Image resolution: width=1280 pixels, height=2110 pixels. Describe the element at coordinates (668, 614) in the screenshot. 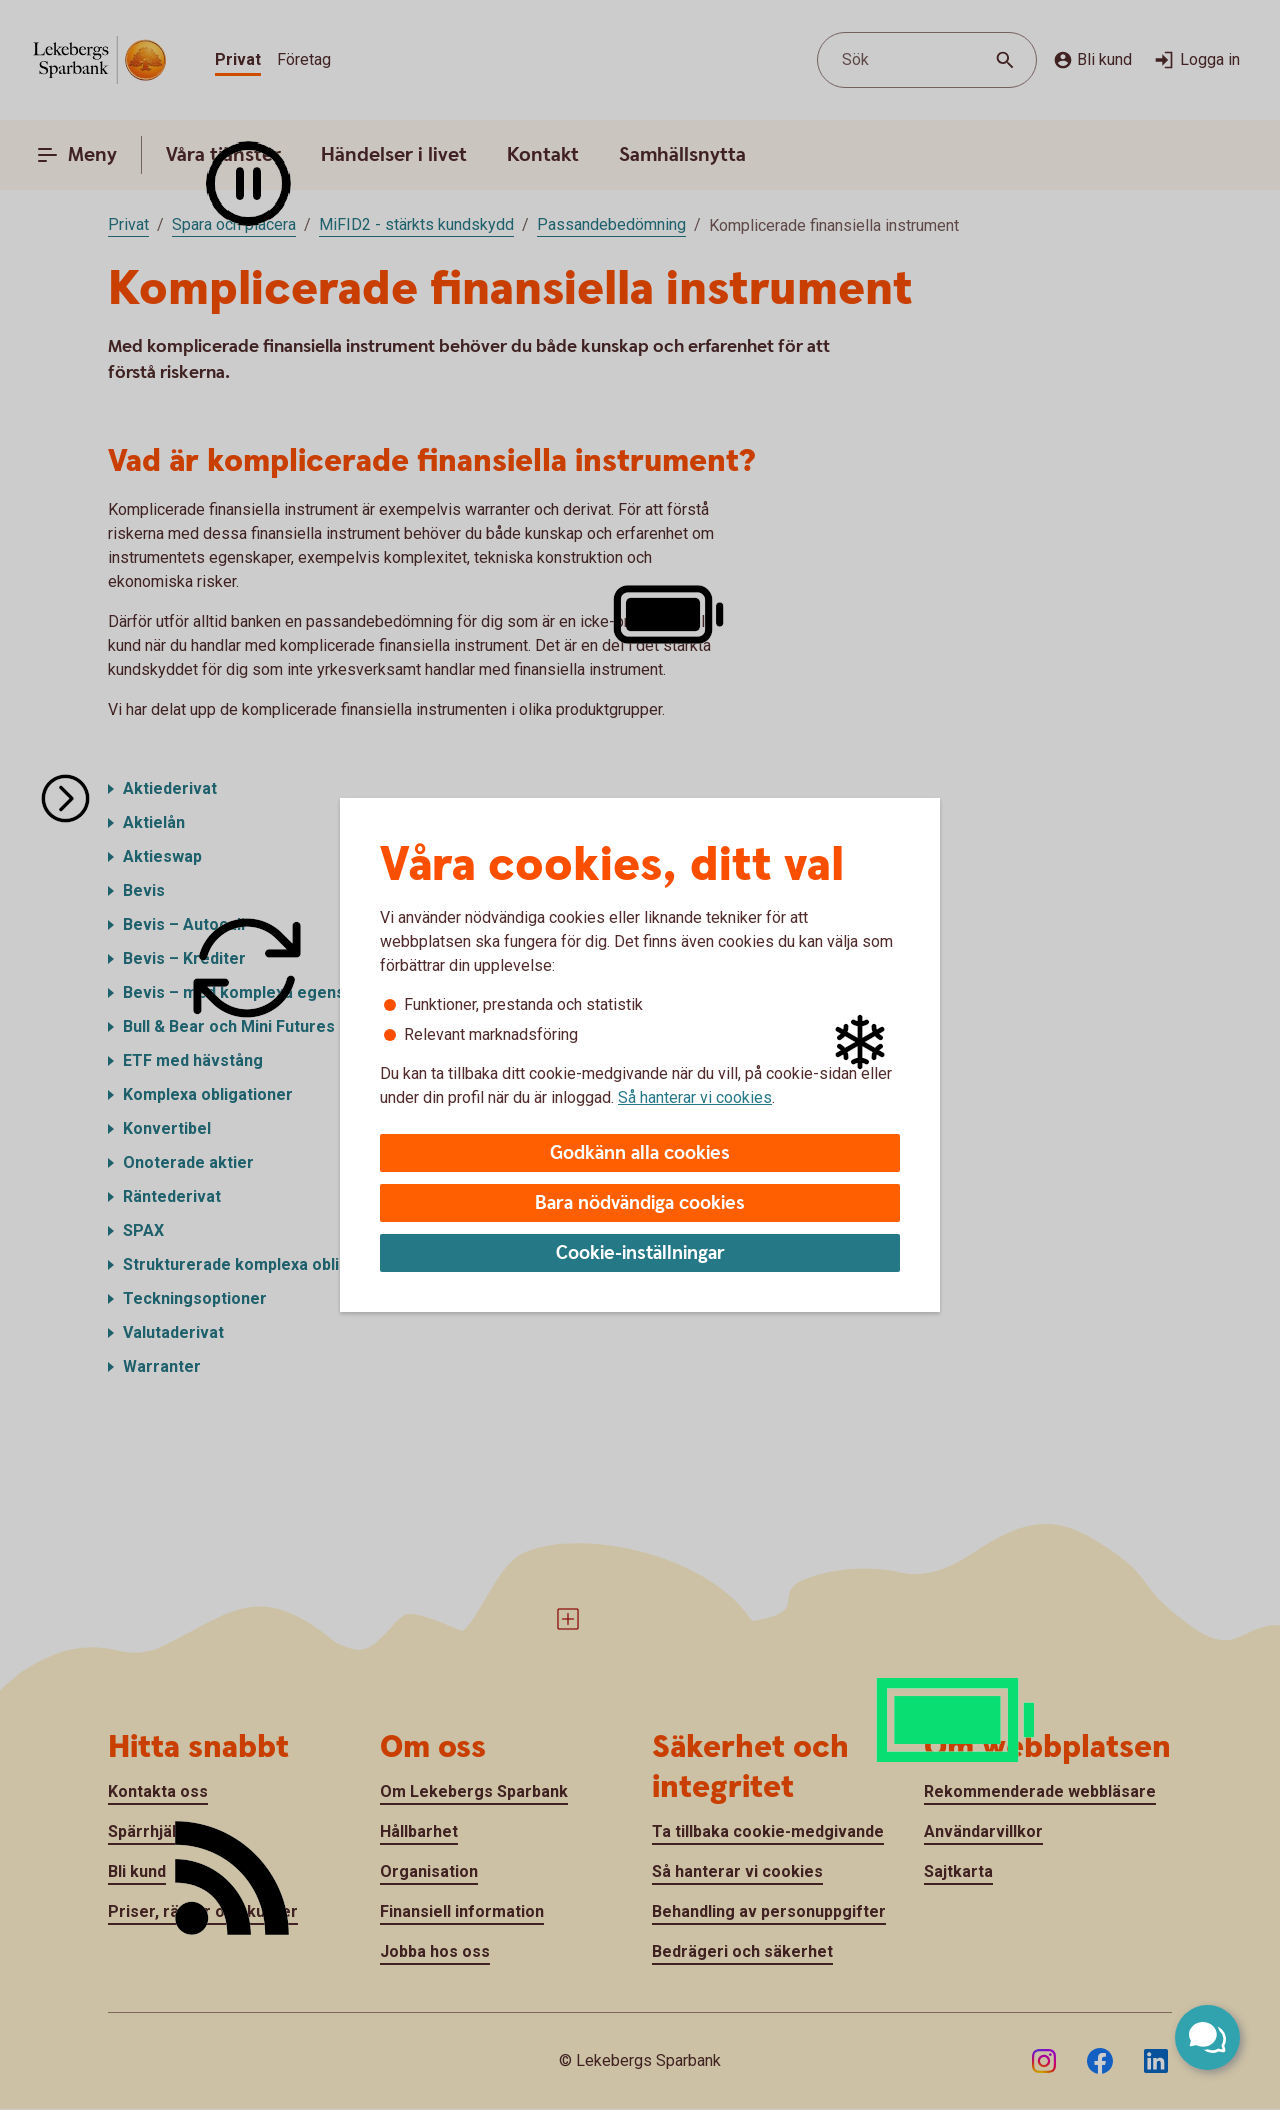

I see `indicates battery is fully charged` at that location.